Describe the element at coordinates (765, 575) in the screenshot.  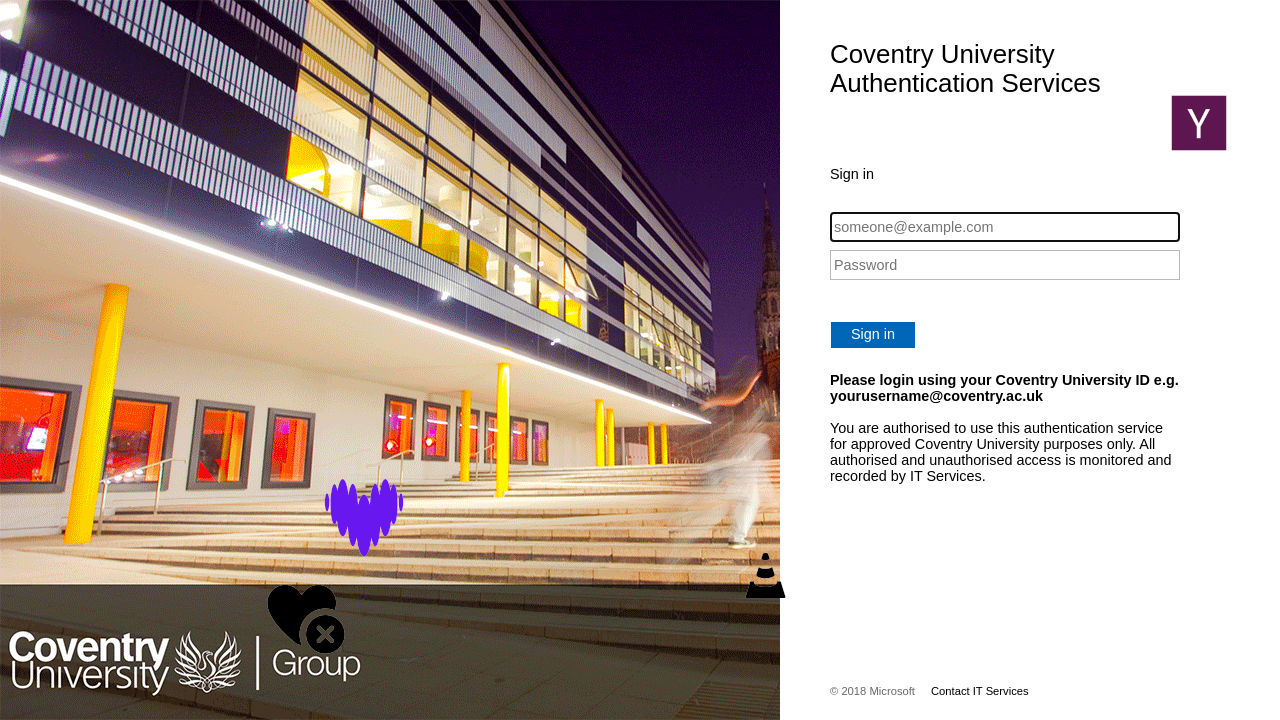
I see `open VLC media player` at that location.